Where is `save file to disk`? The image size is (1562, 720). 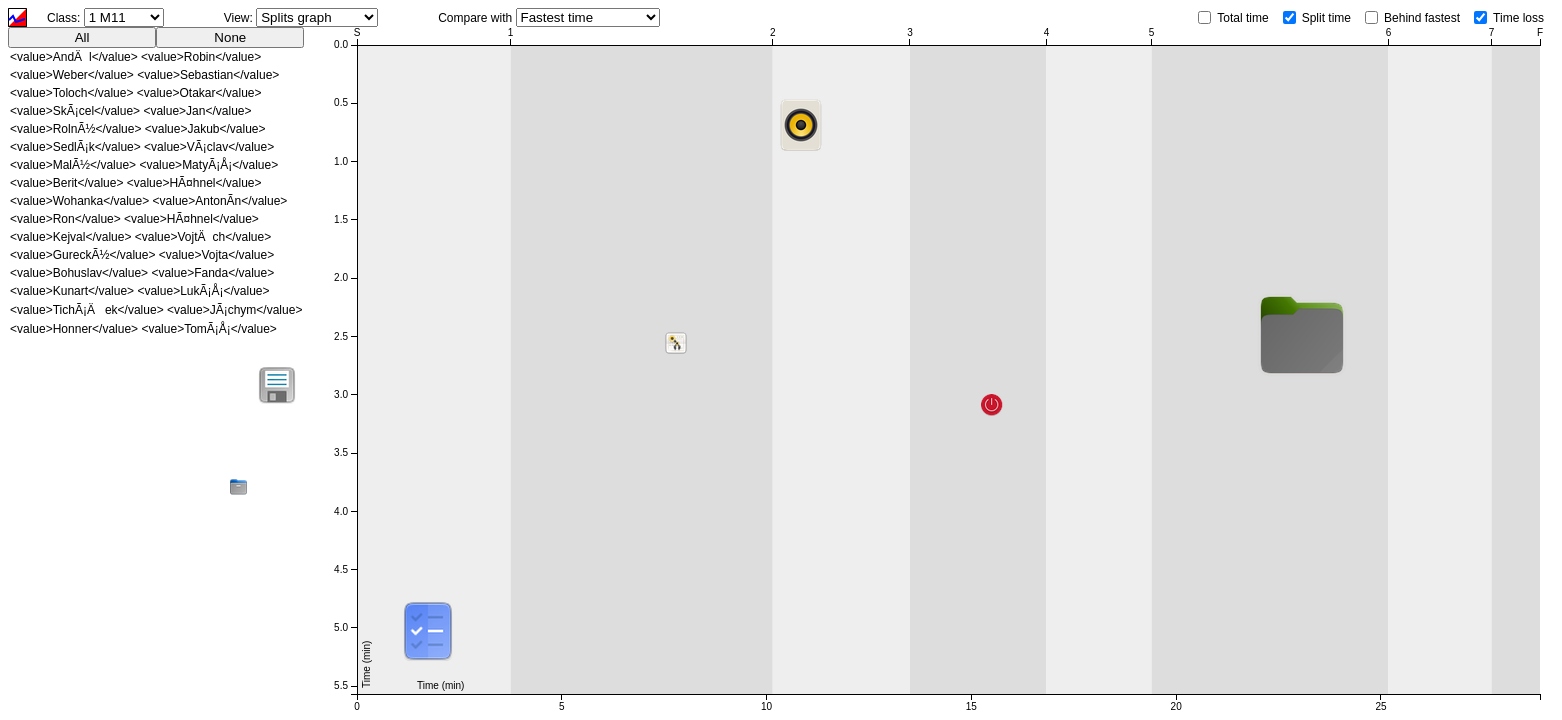 save file to disk is located at coordinates (277, 385).